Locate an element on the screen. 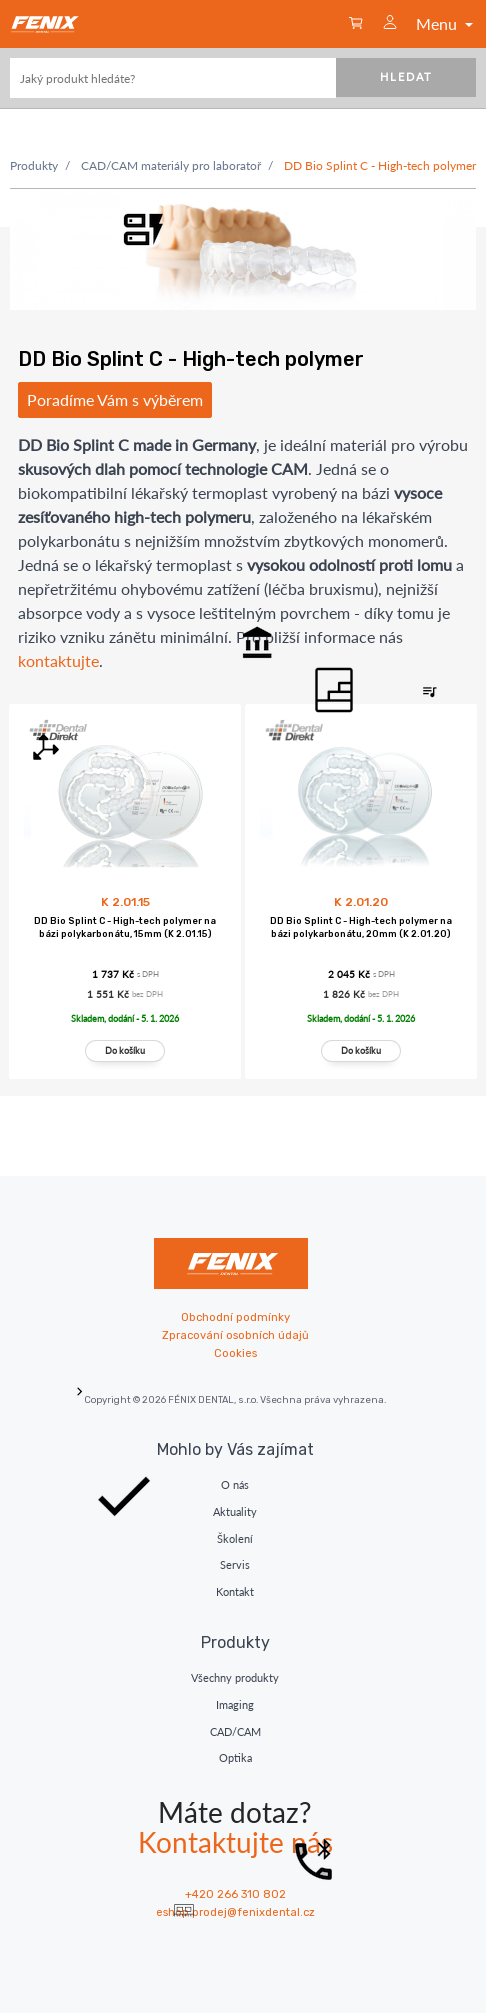  confirm or submit an action is located at coordinates (123, 1495).